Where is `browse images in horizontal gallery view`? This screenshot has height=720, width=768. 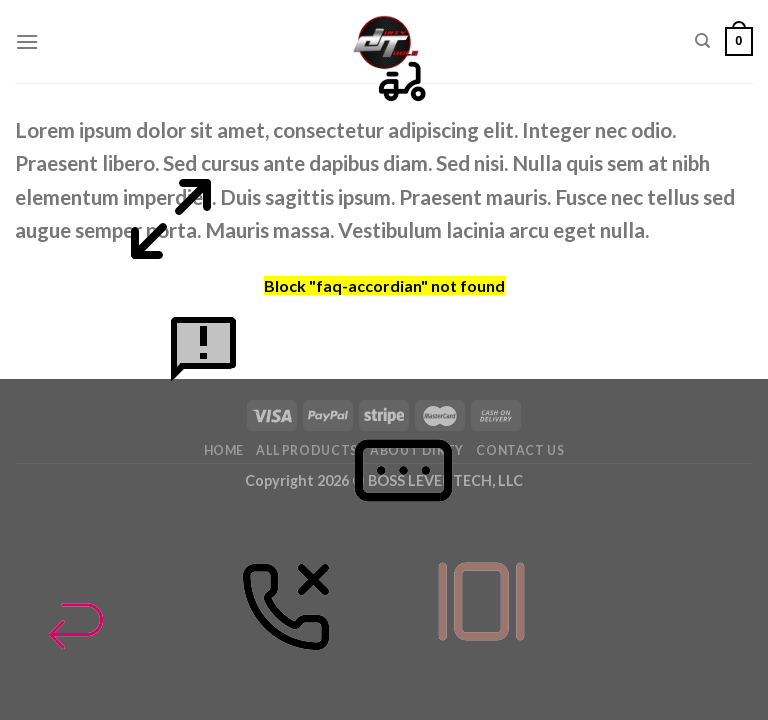
browse images in horizontal gallery view is located at coordinates (481, 601).